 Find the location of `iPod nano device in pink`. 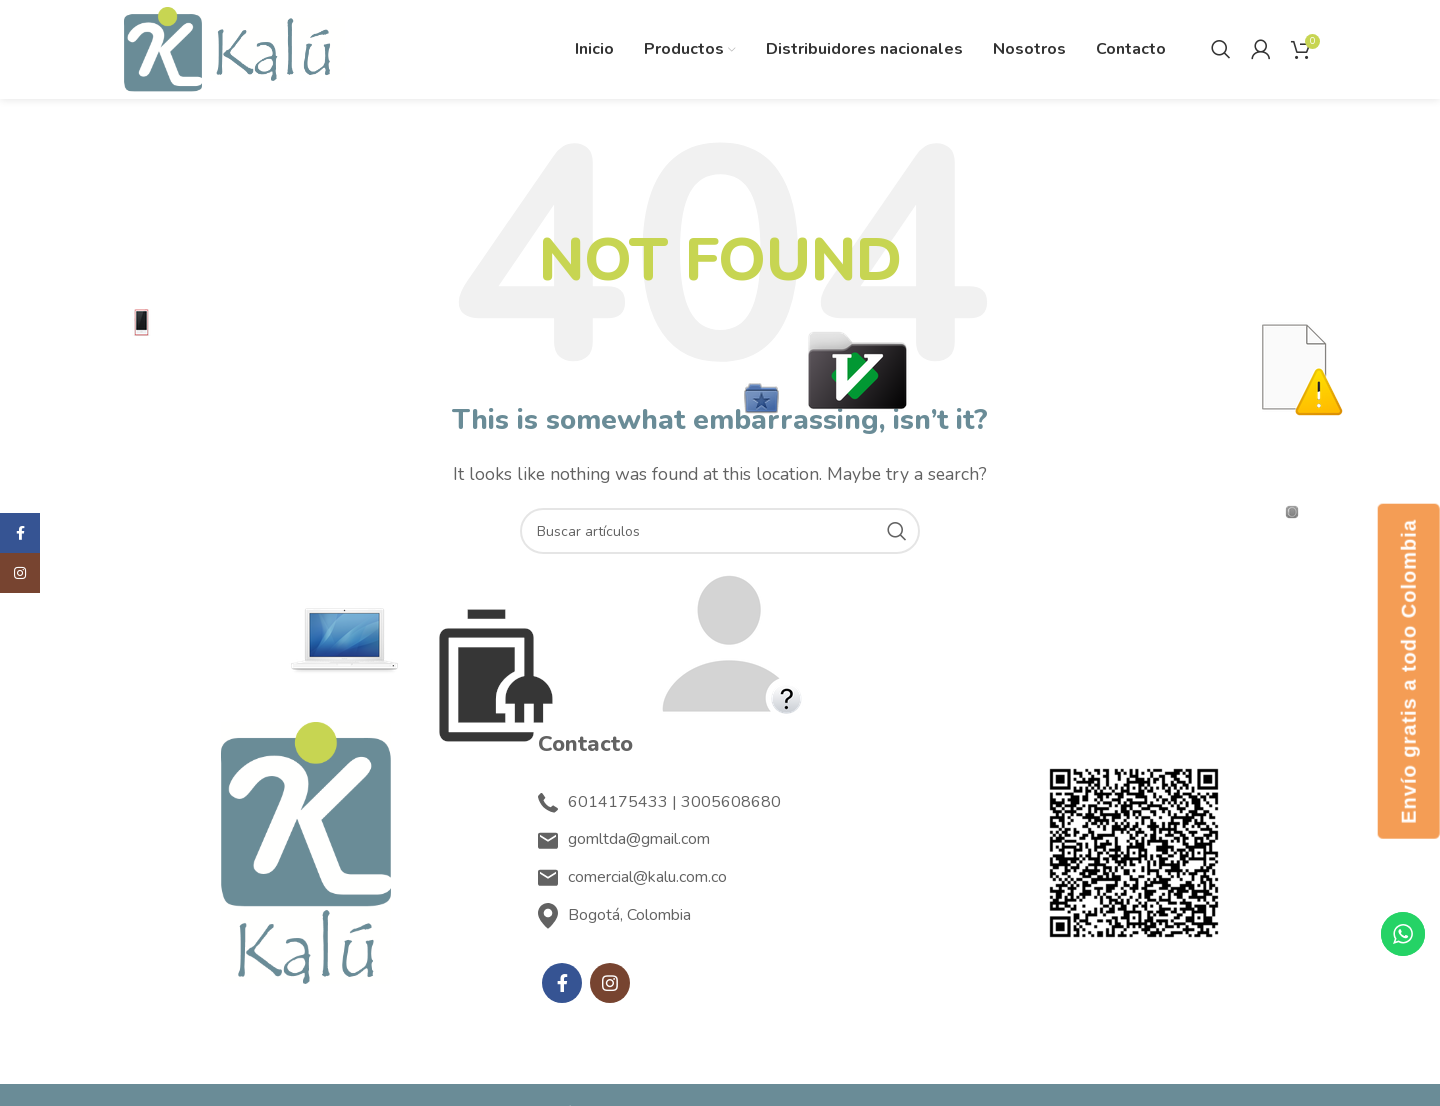

iPod nano device in pink is located at coordinates (141, 322).